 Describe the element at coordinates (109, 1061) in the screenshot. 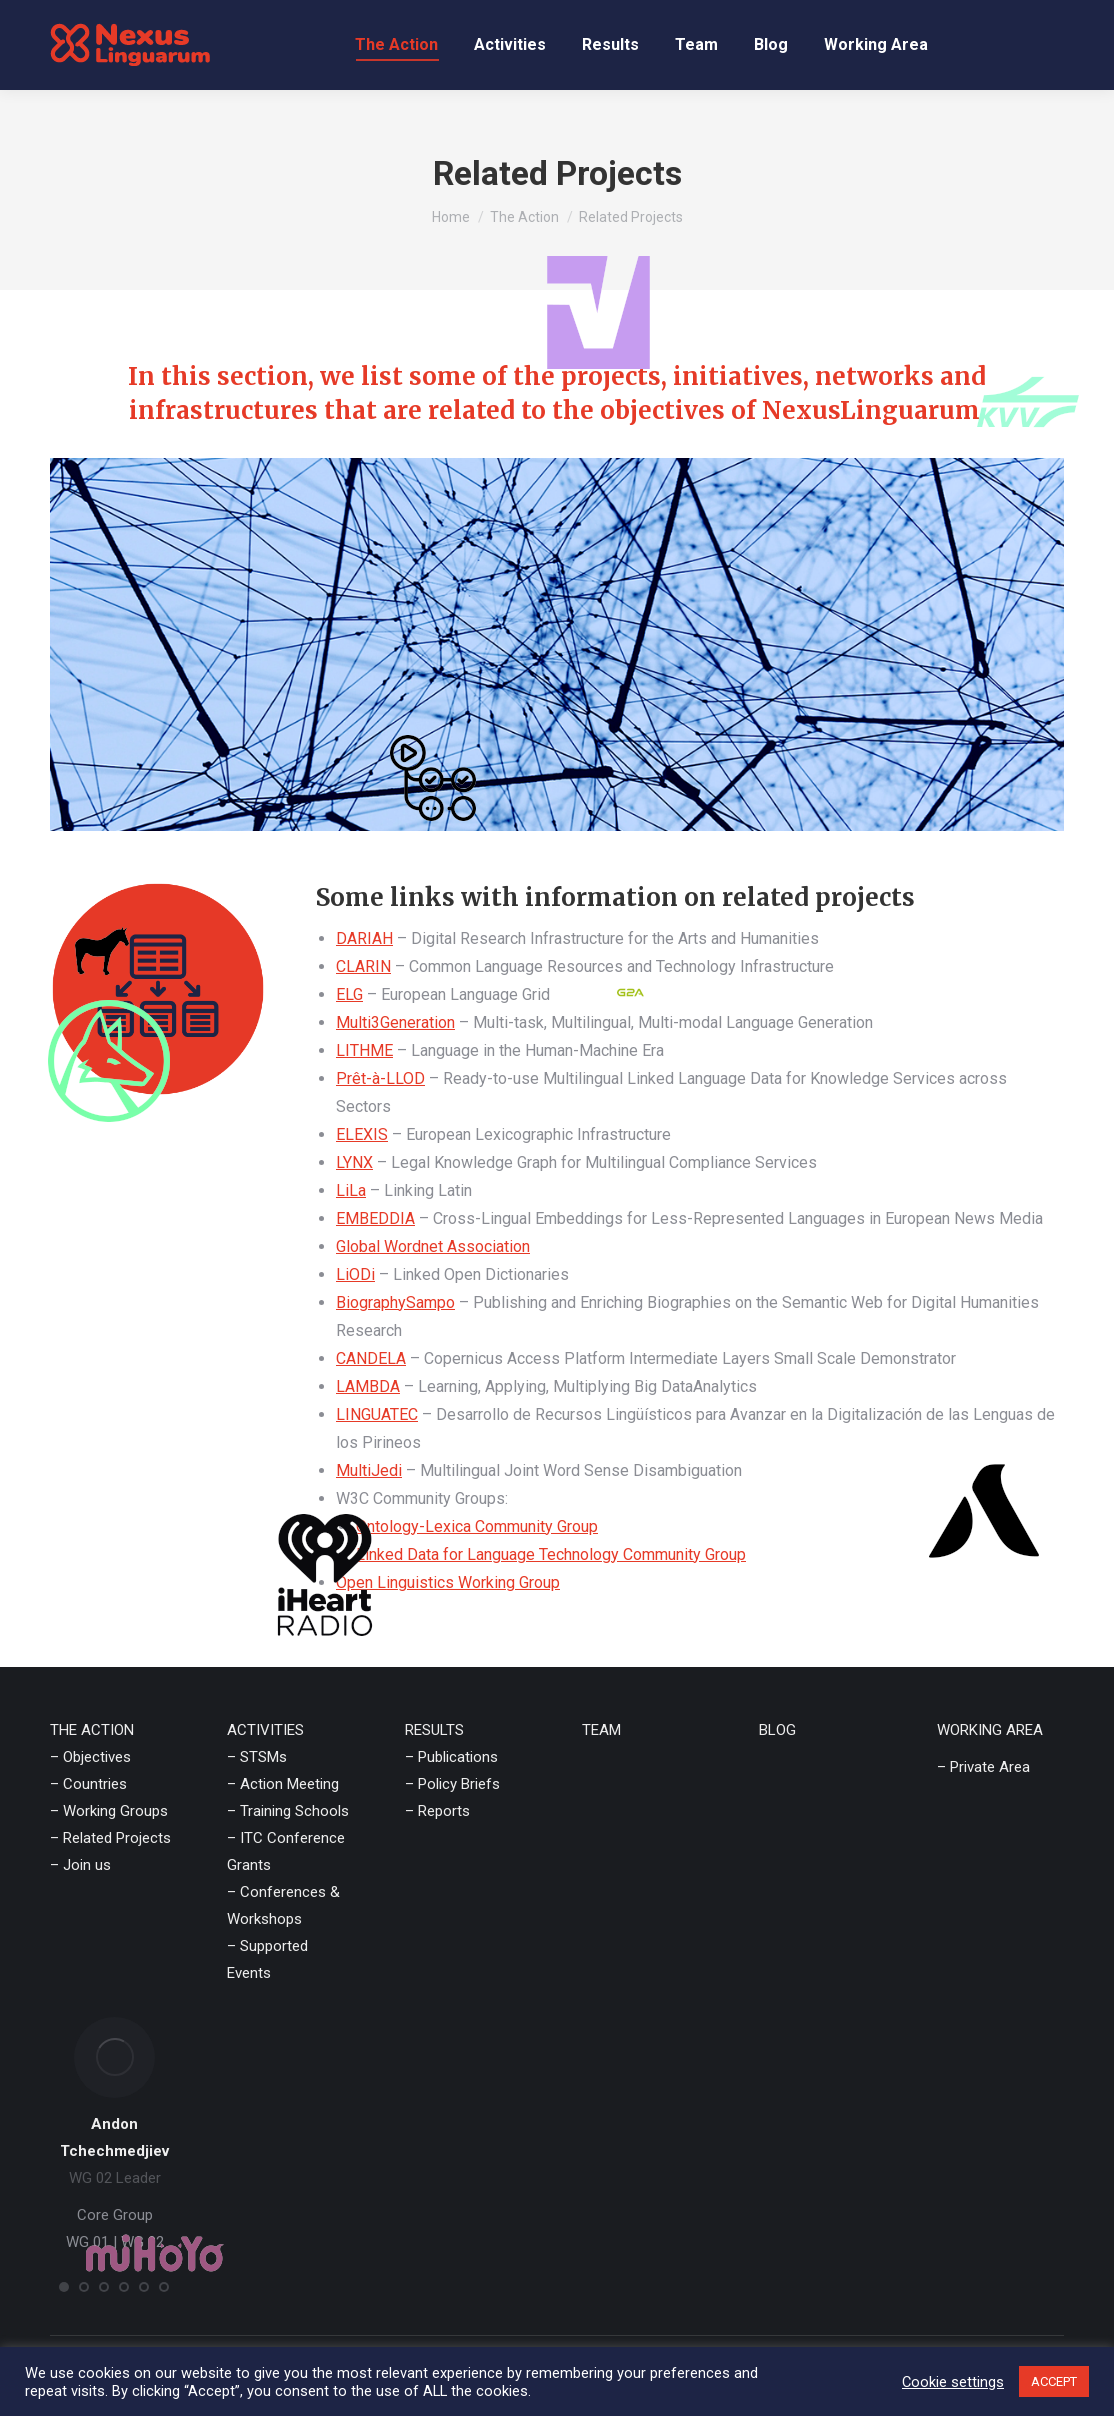

I see `open Wolfram Language application` at that location.